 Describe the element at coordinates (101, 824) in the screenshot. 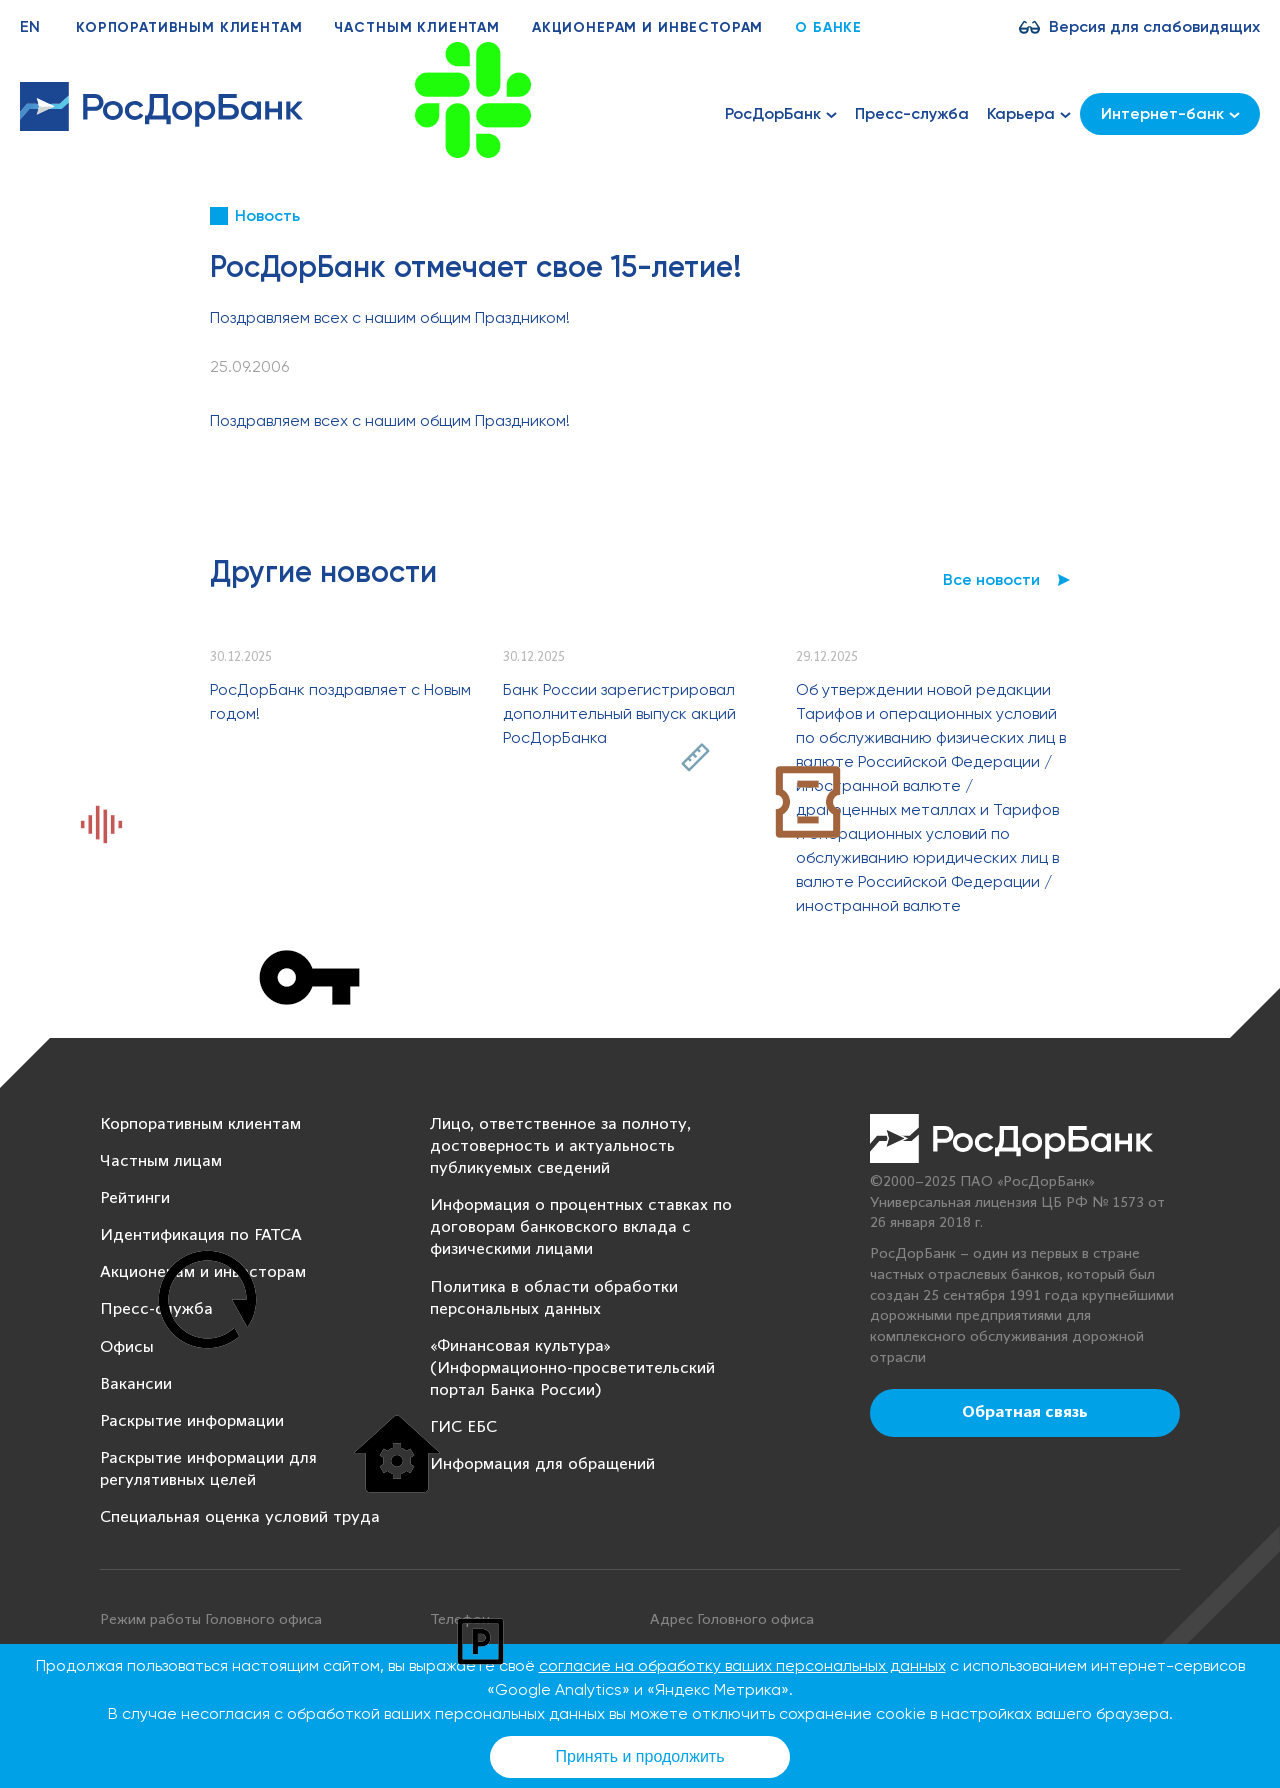

I see `voice recognition or audio waveform indicator` at that location.